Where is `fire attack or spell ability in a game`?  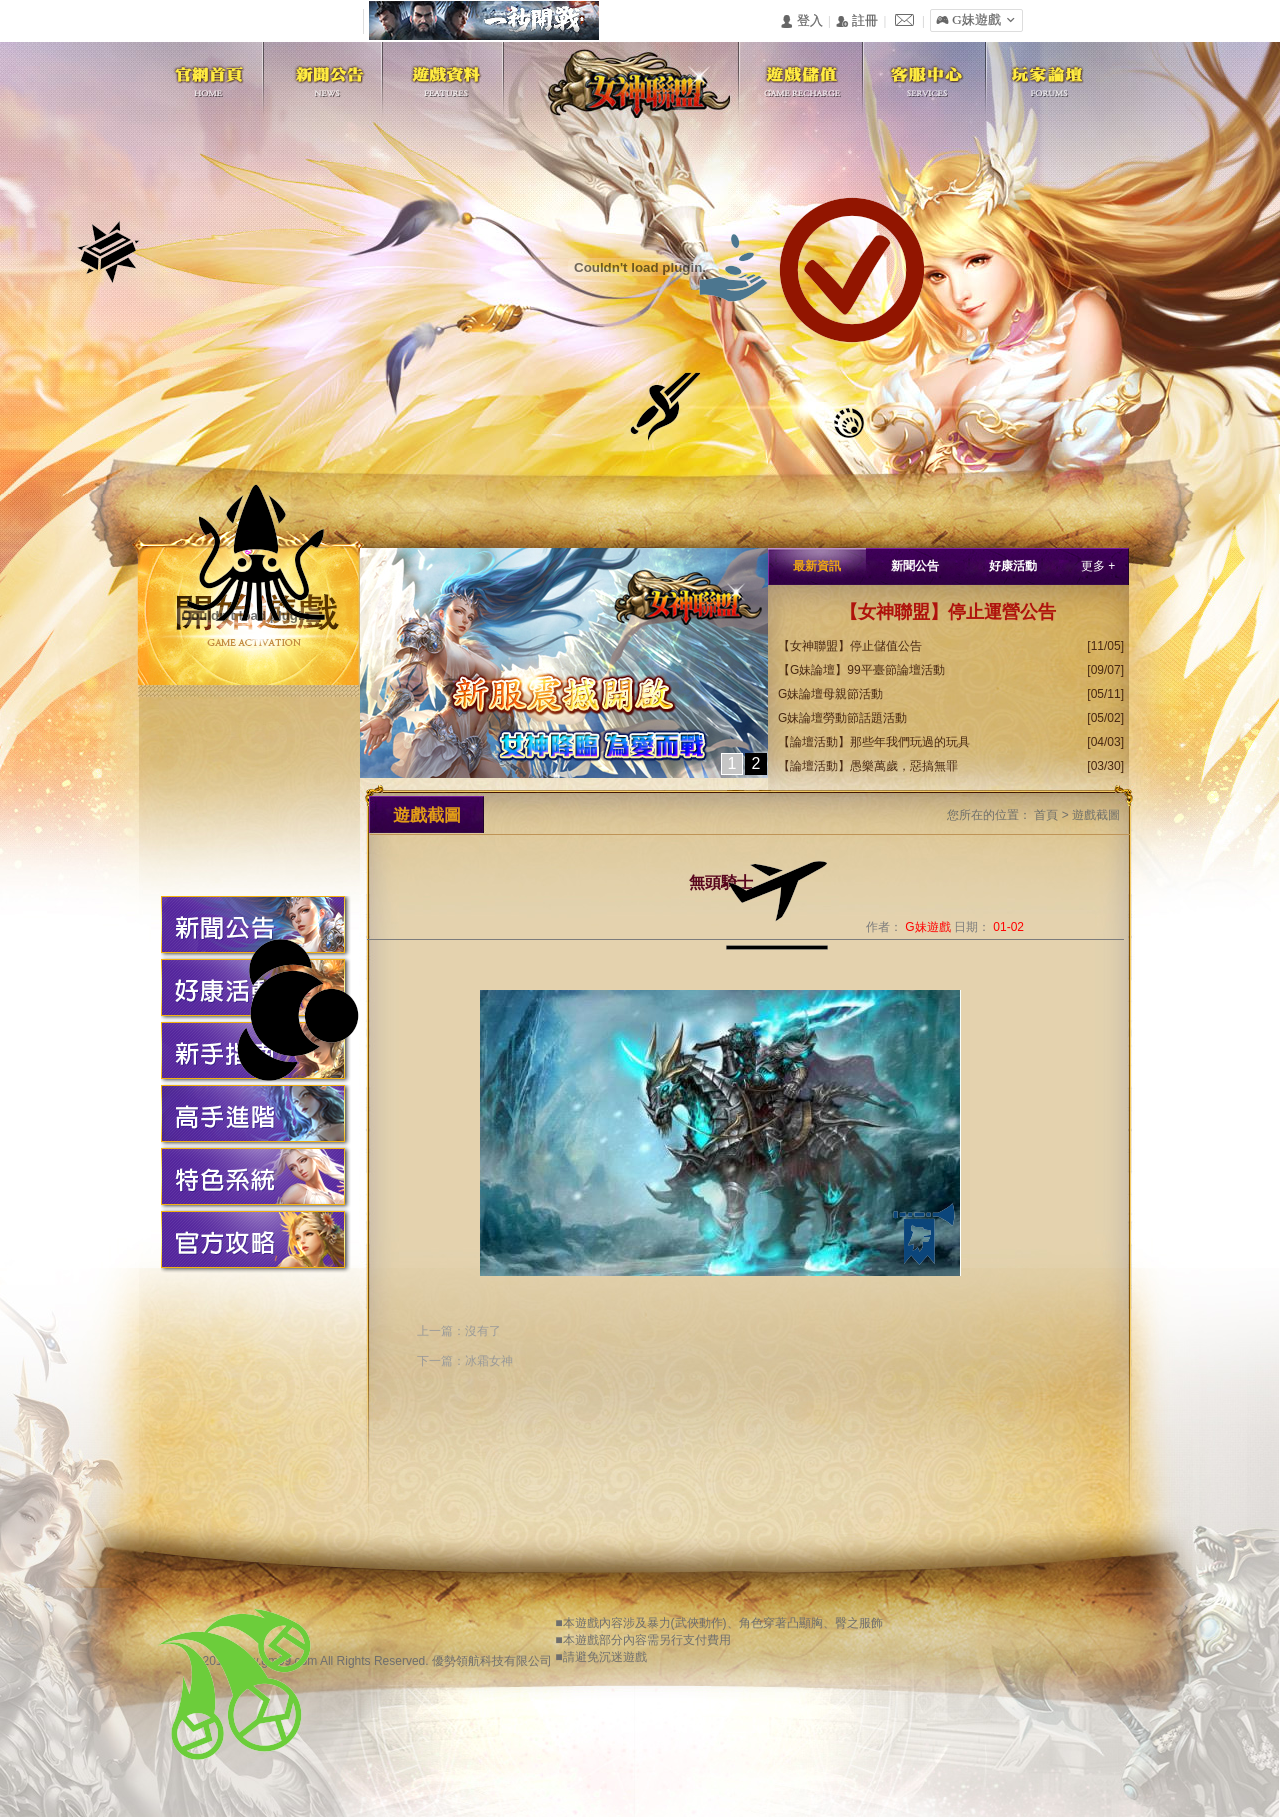 fire attack or spell ability in a game is located at coordinates (231, 1682).